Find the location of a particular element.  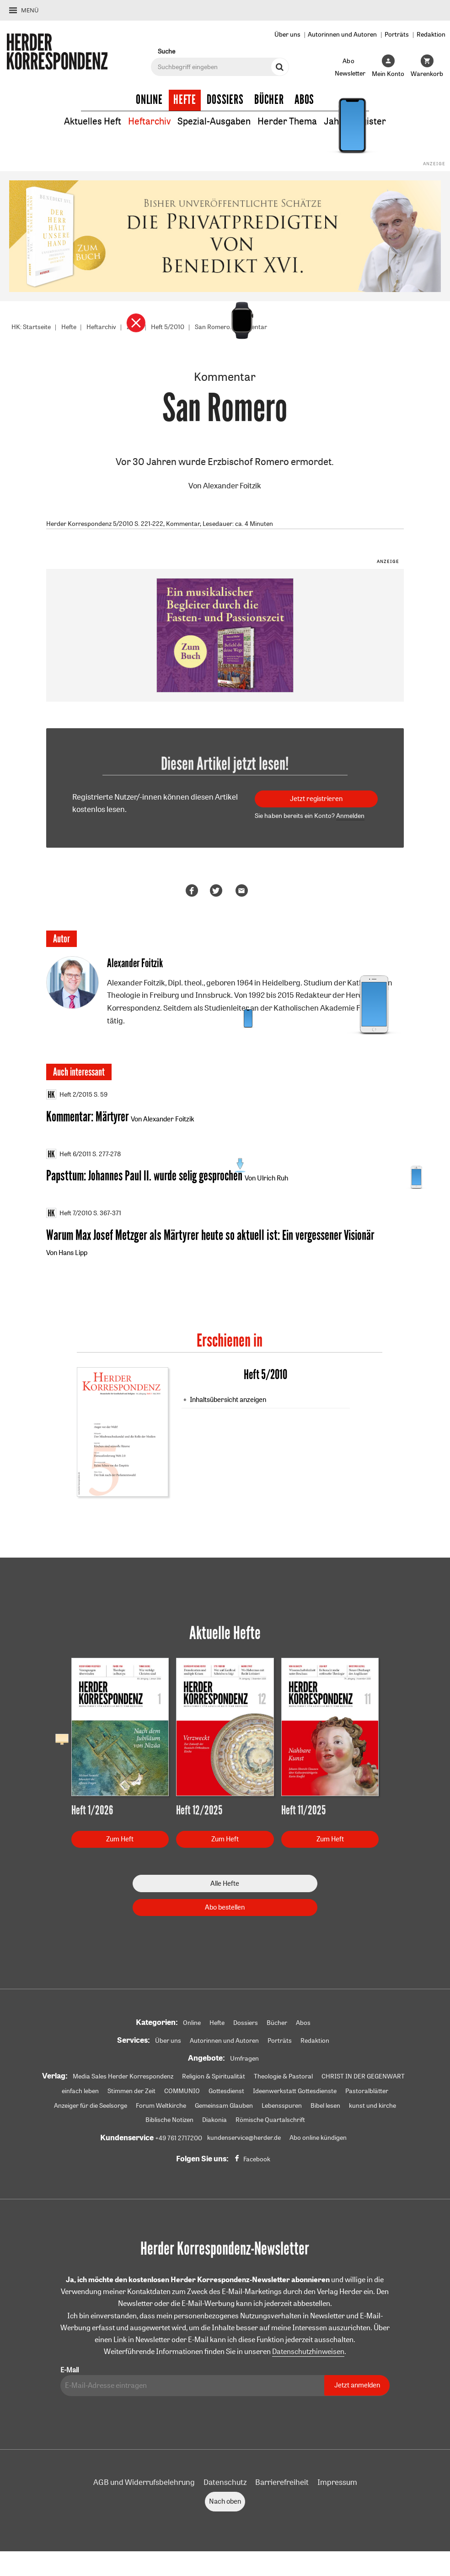

iPhone XR device icon is located at coordinates (352, 126).